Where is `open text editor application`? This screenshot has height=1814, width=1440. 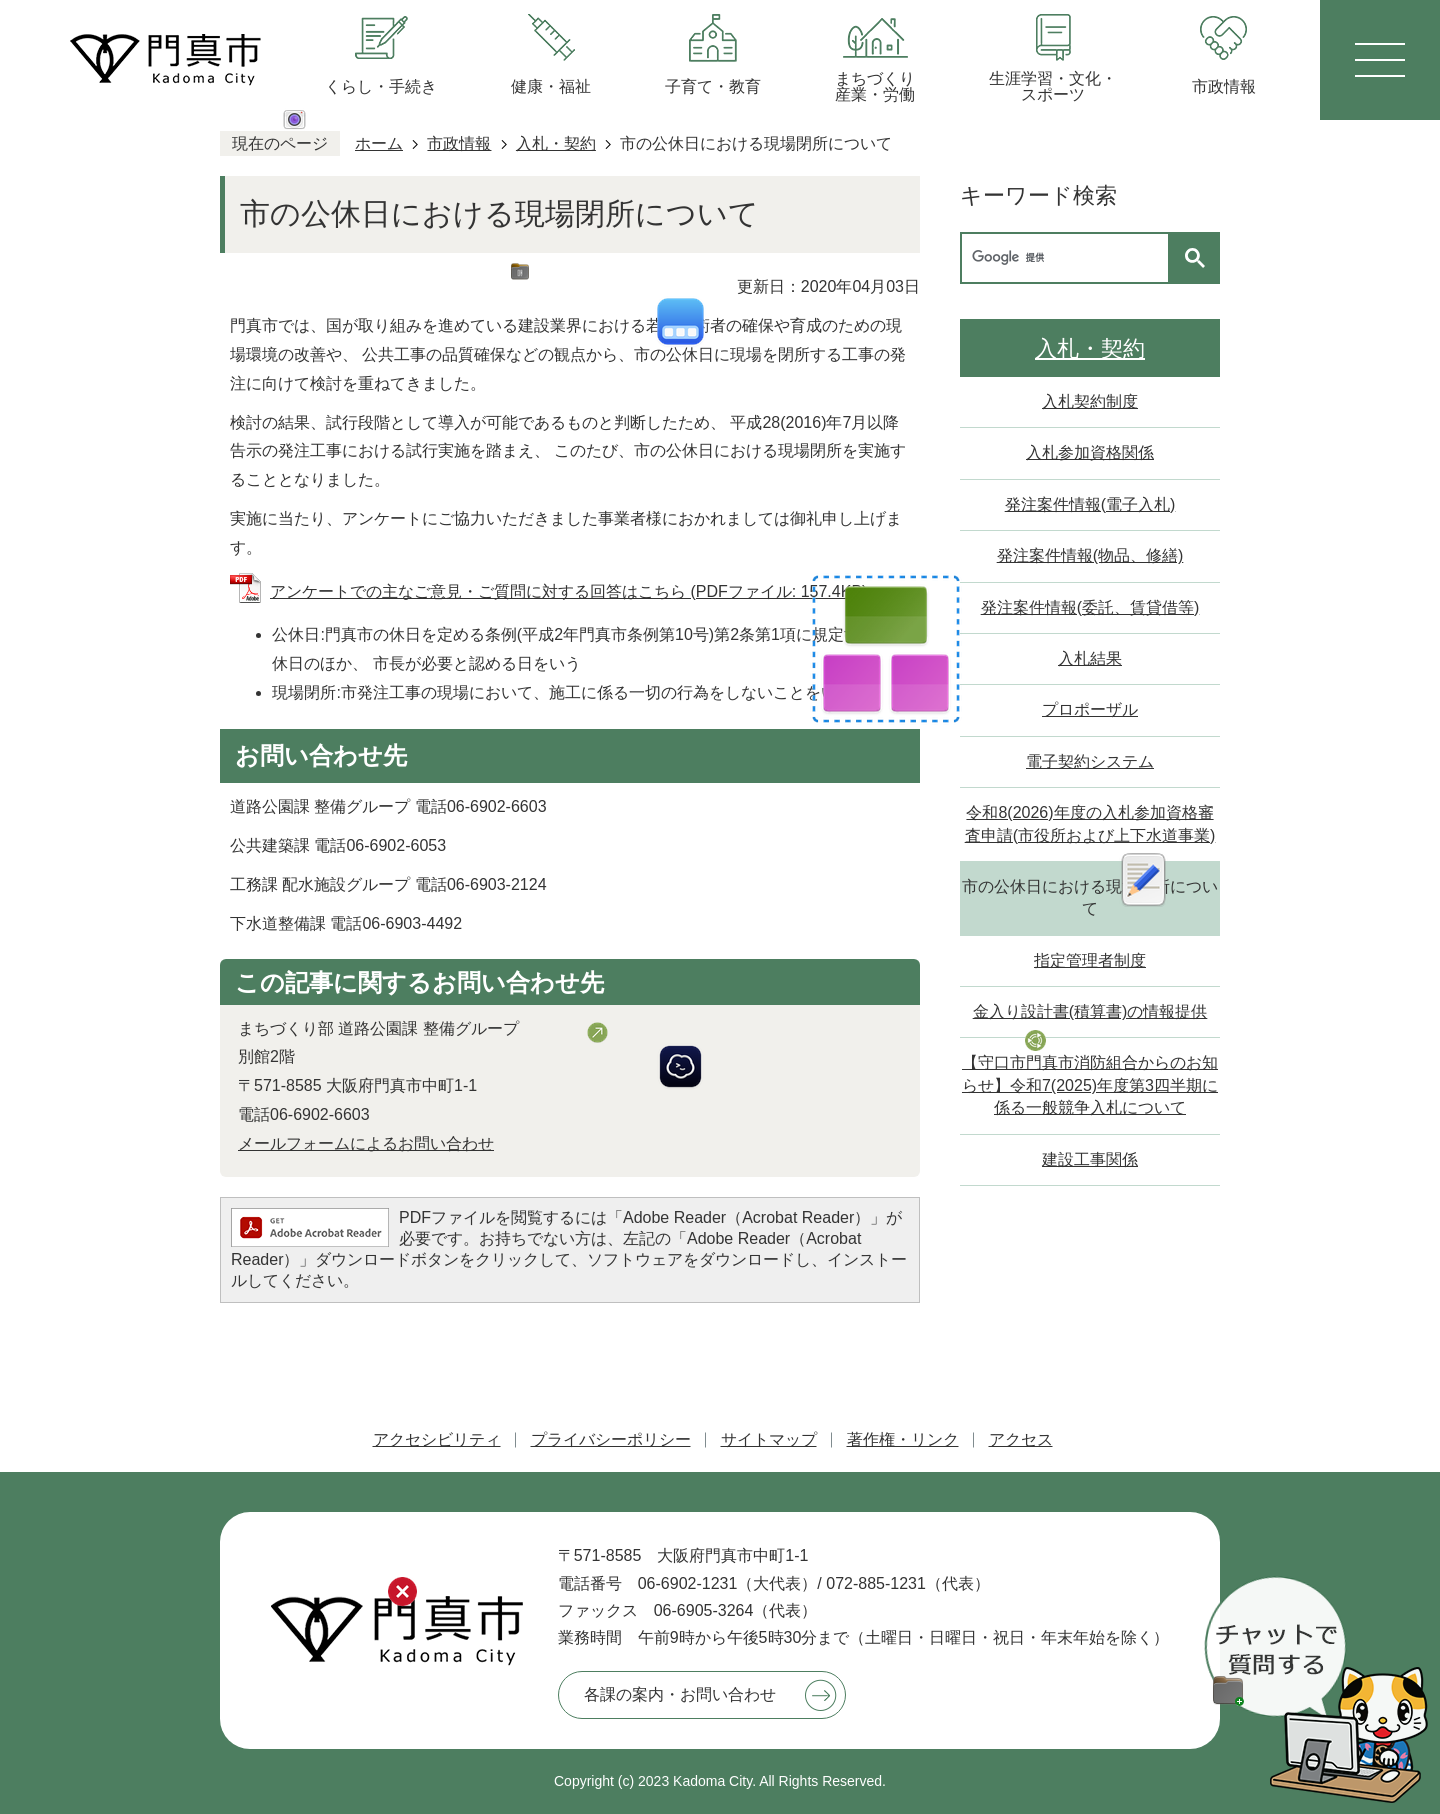 open text editor application is located at coordinates (1143, 879).